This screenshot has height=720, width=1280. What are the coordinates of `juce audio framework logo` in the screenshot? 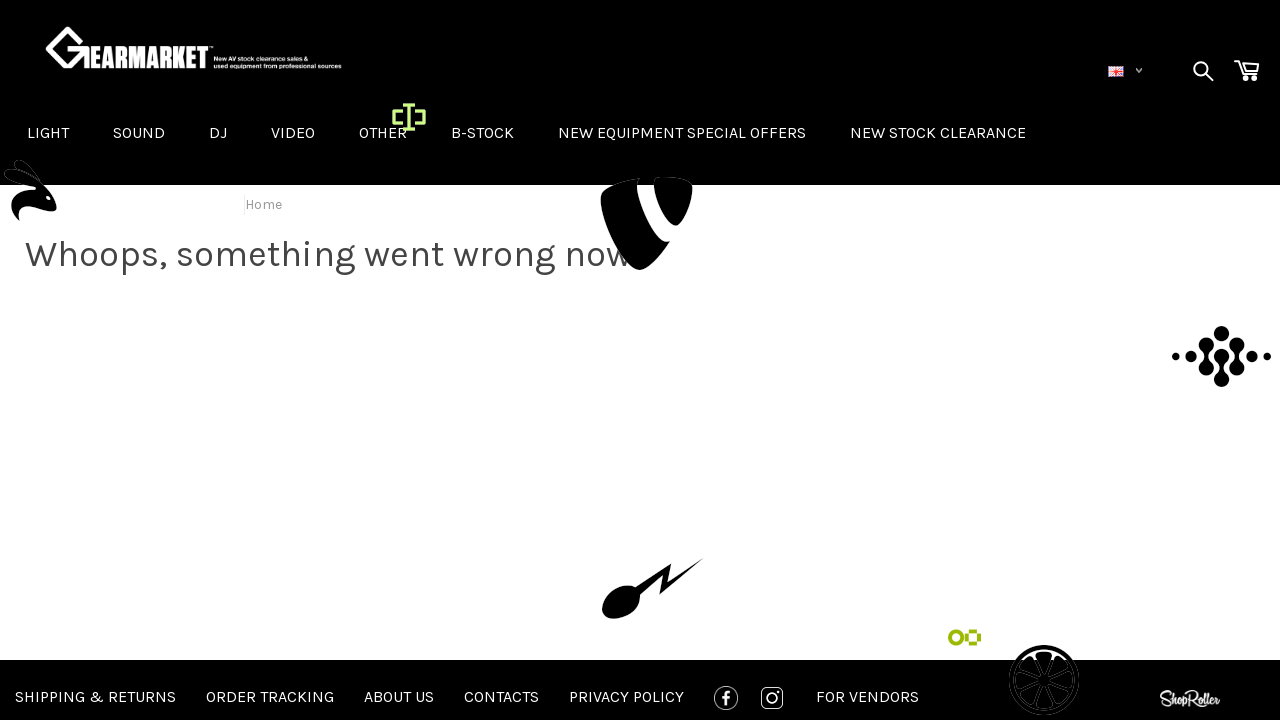 It's located at (1044, 680).